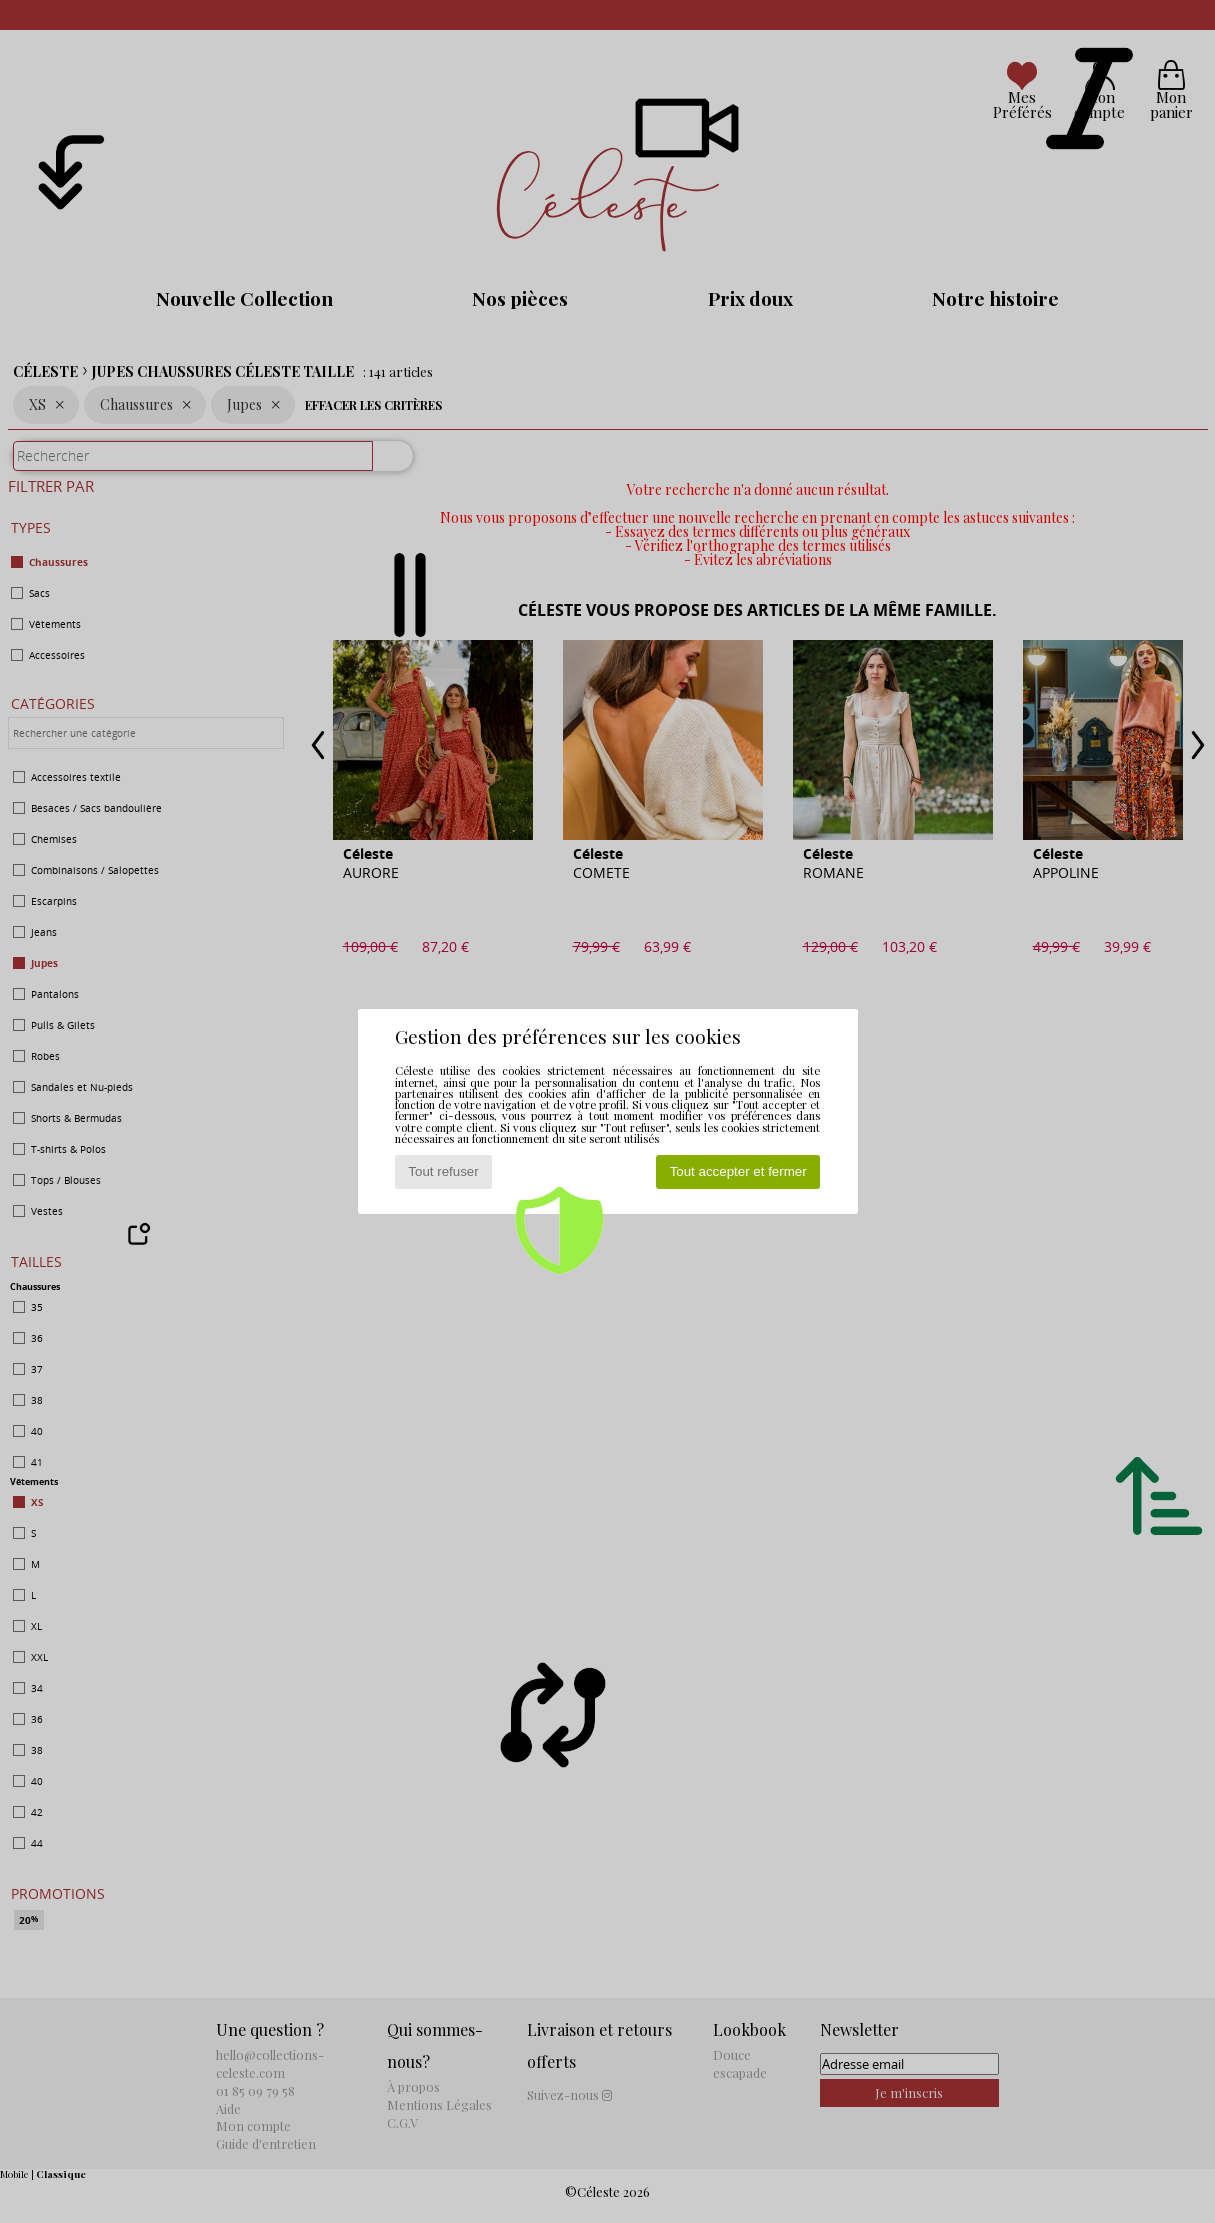  What do you see at coordinates (410, 595) in the screenshot?
I see `indicates a count of two items` at bounding box center [410, 595].